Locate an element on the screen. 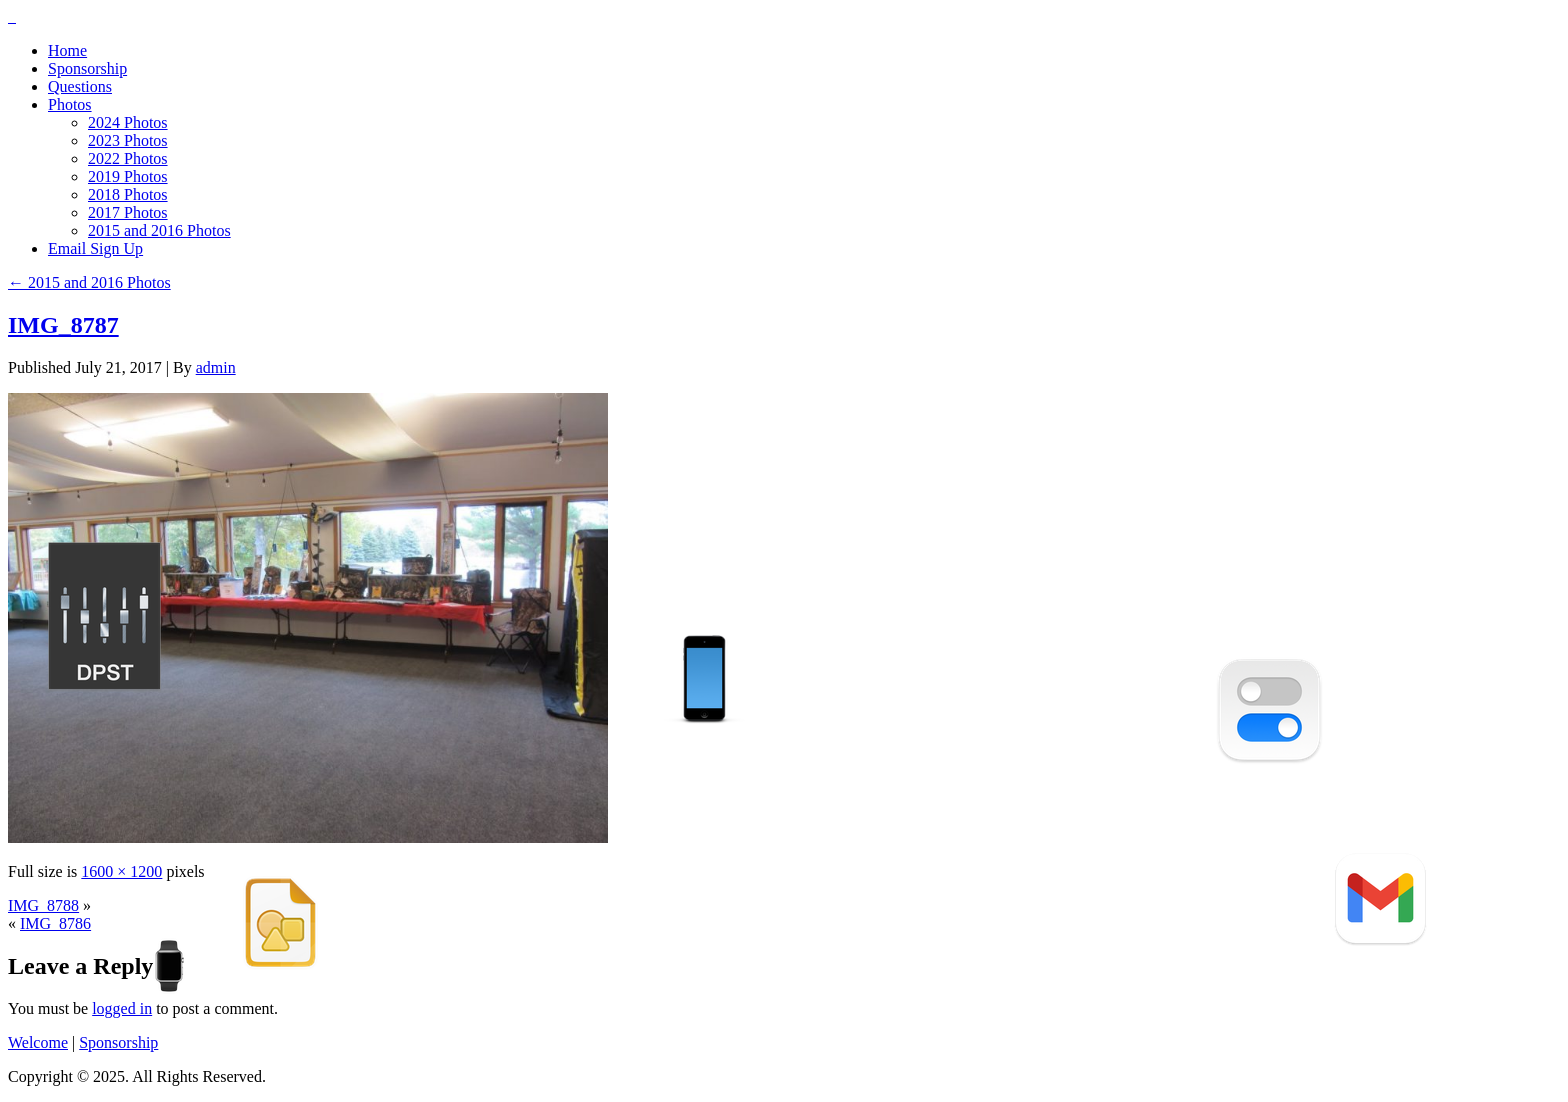  open an opendocument graphics template file is located at coordinates (280, 922).